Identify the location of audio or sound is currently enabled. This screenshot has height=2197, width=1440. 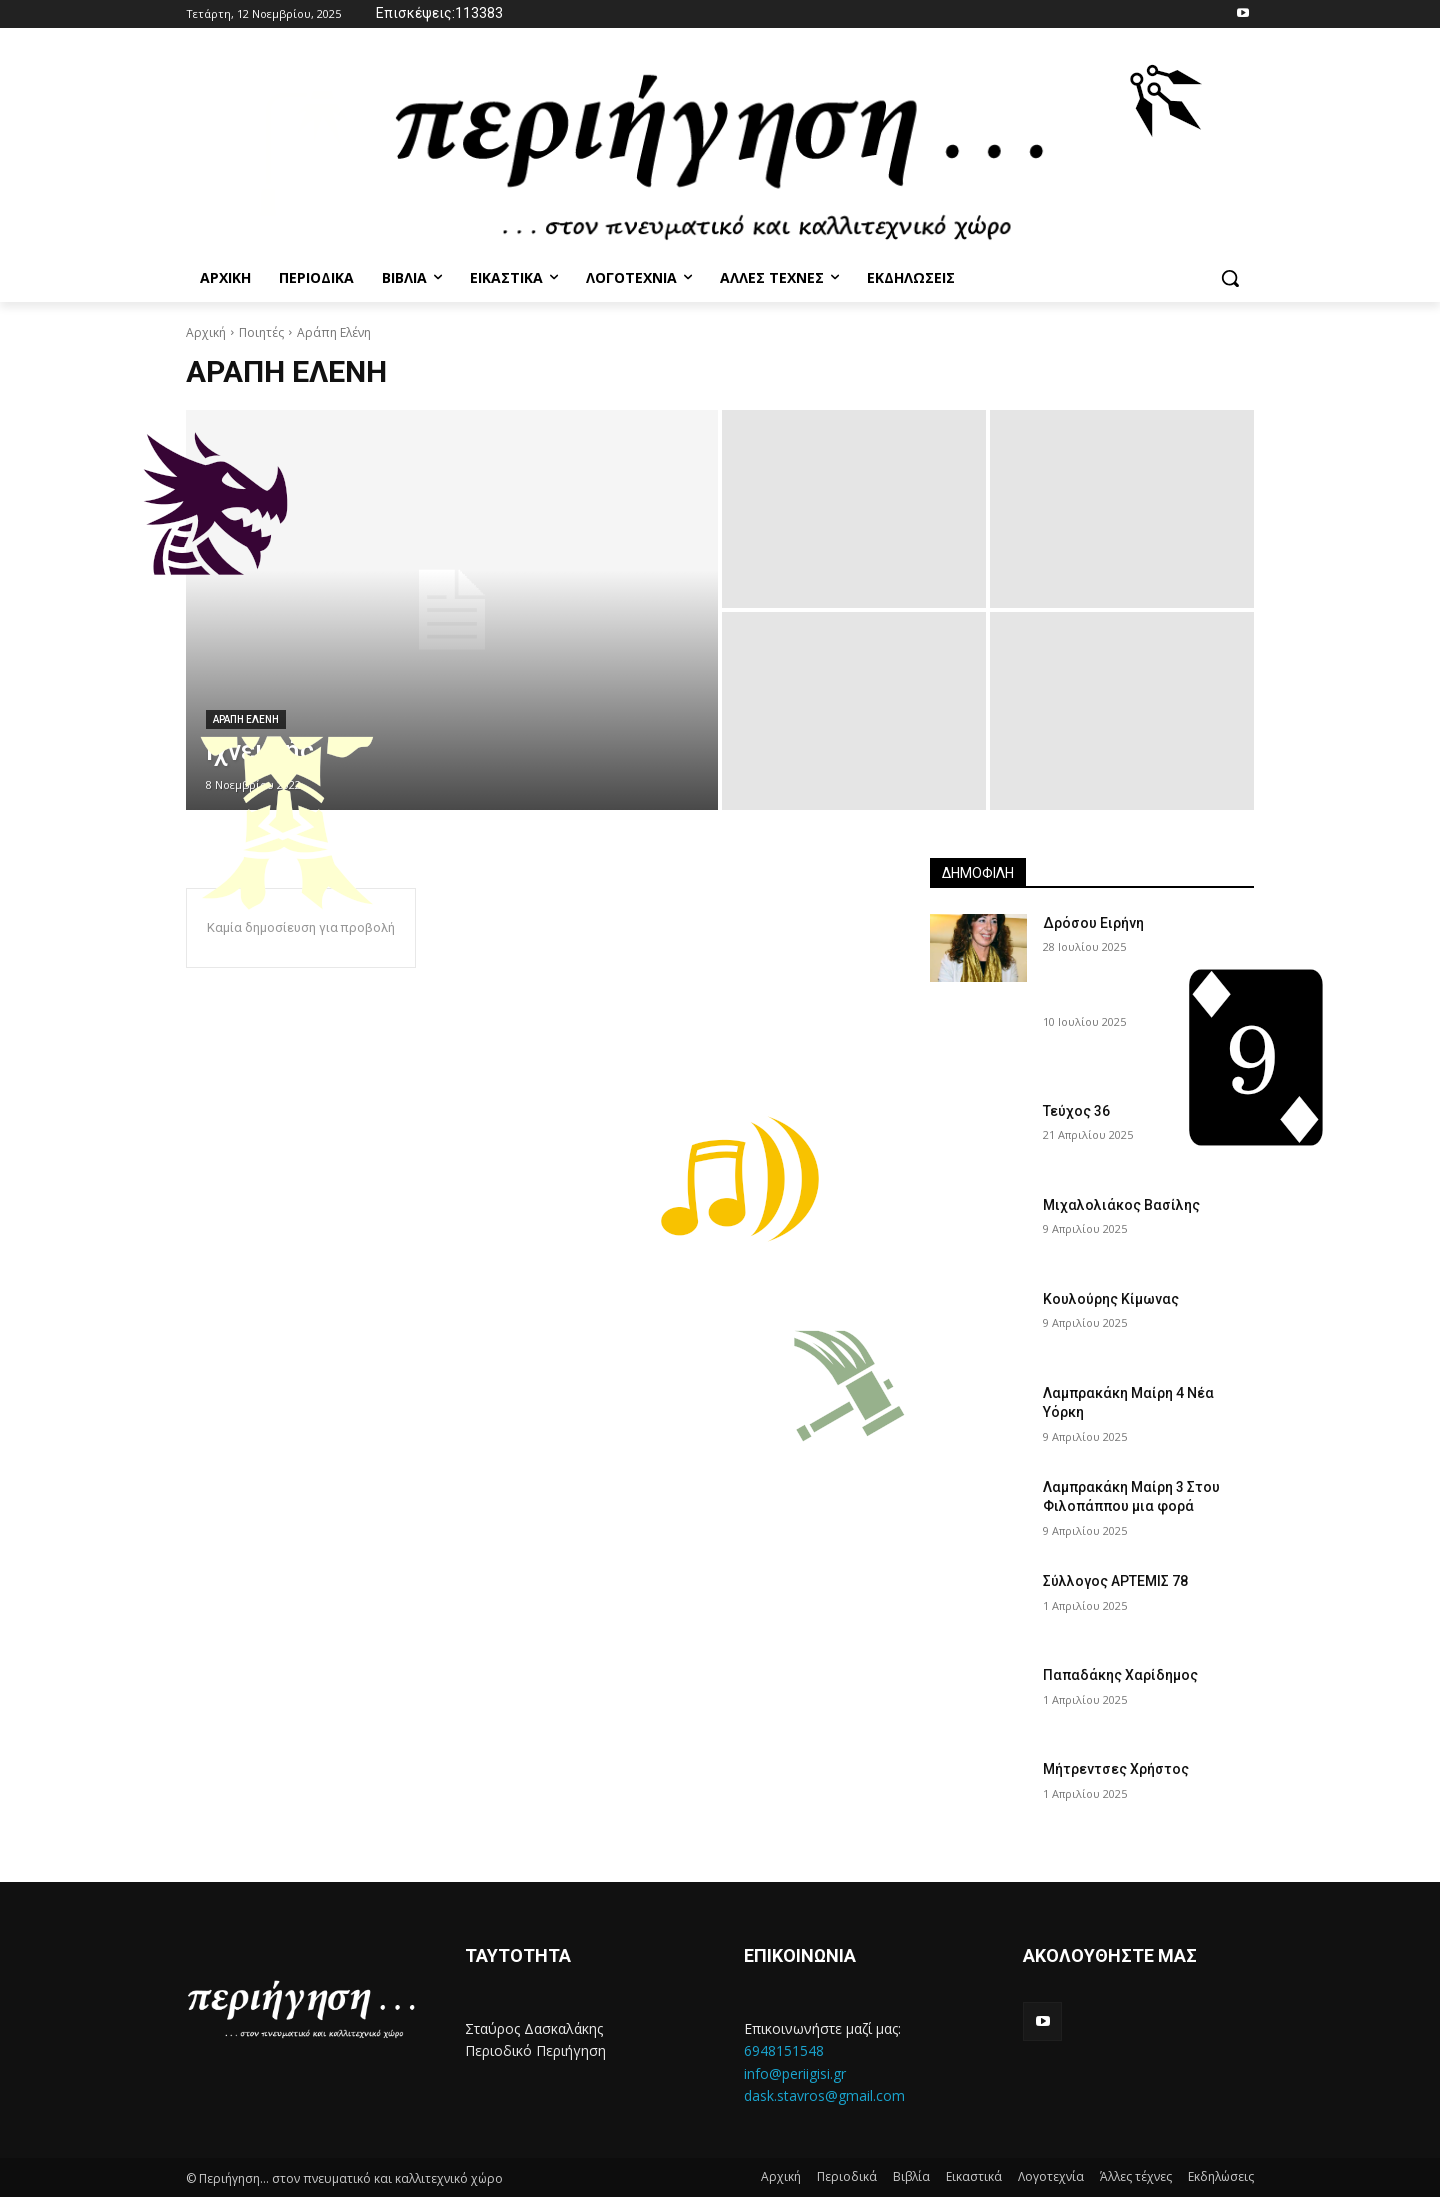
(740, 1179).